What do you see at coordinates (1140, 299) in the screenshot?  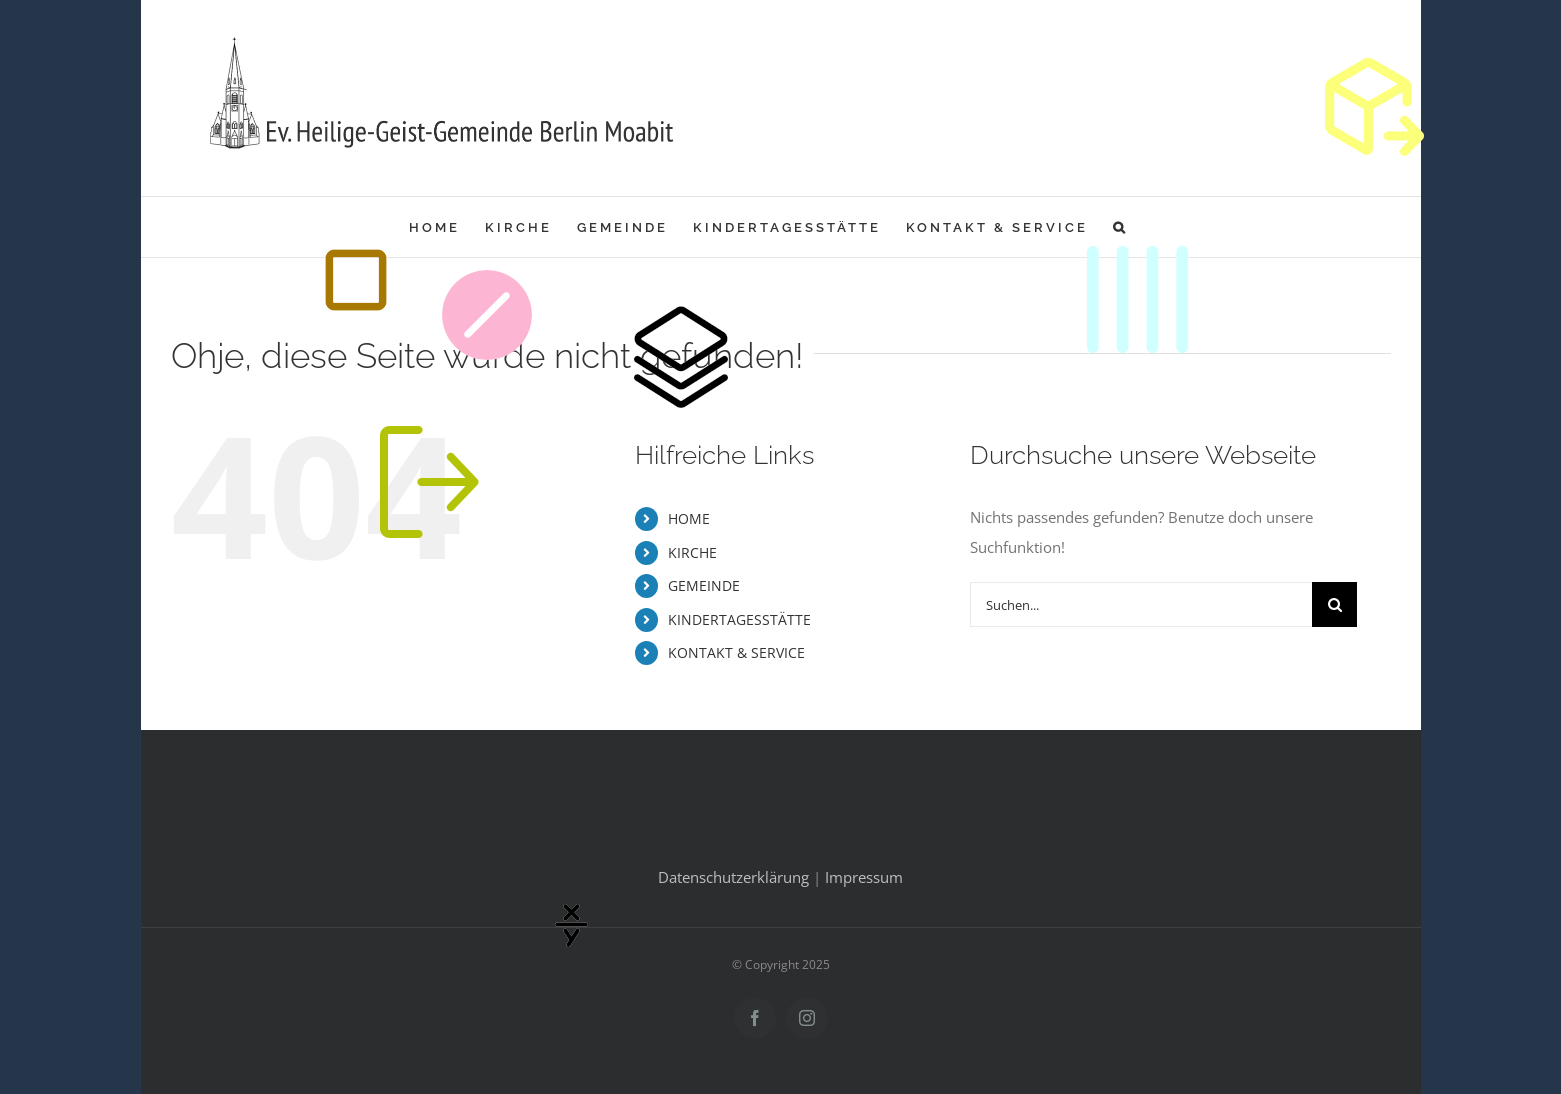 I see `indicates a count or tally of four` at bounding box center [1140, 299].